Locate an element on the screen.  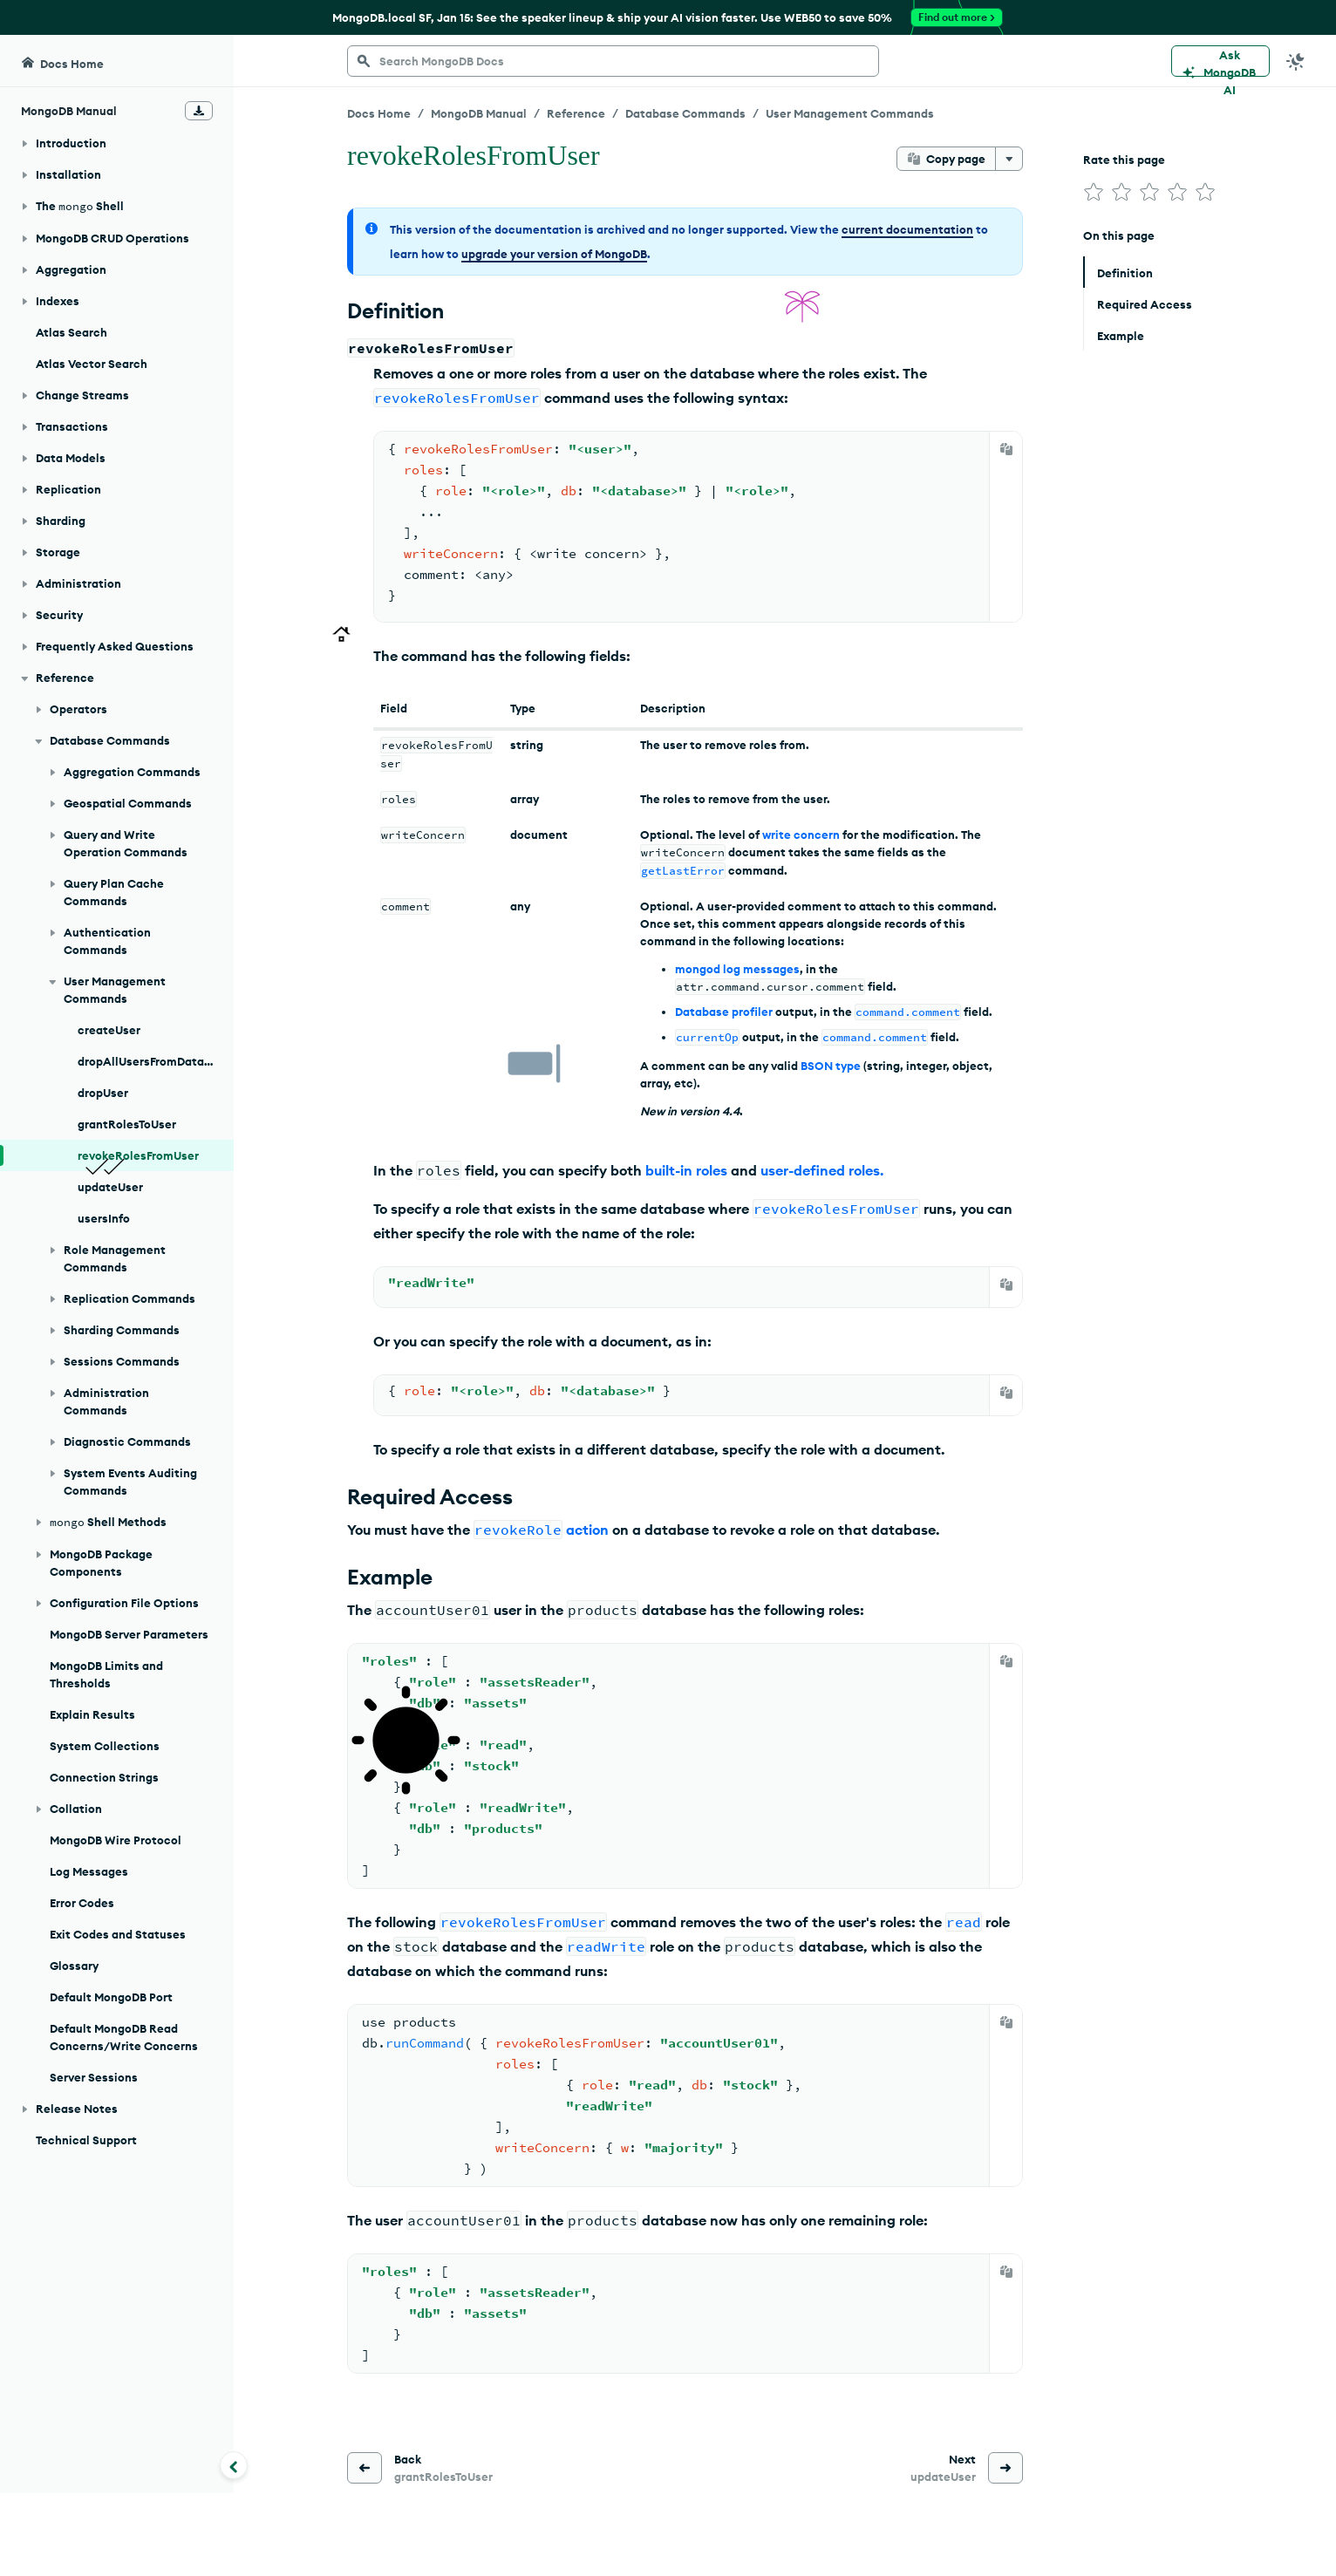
access roofing or home improvement services is located at coordinates (341, 634).